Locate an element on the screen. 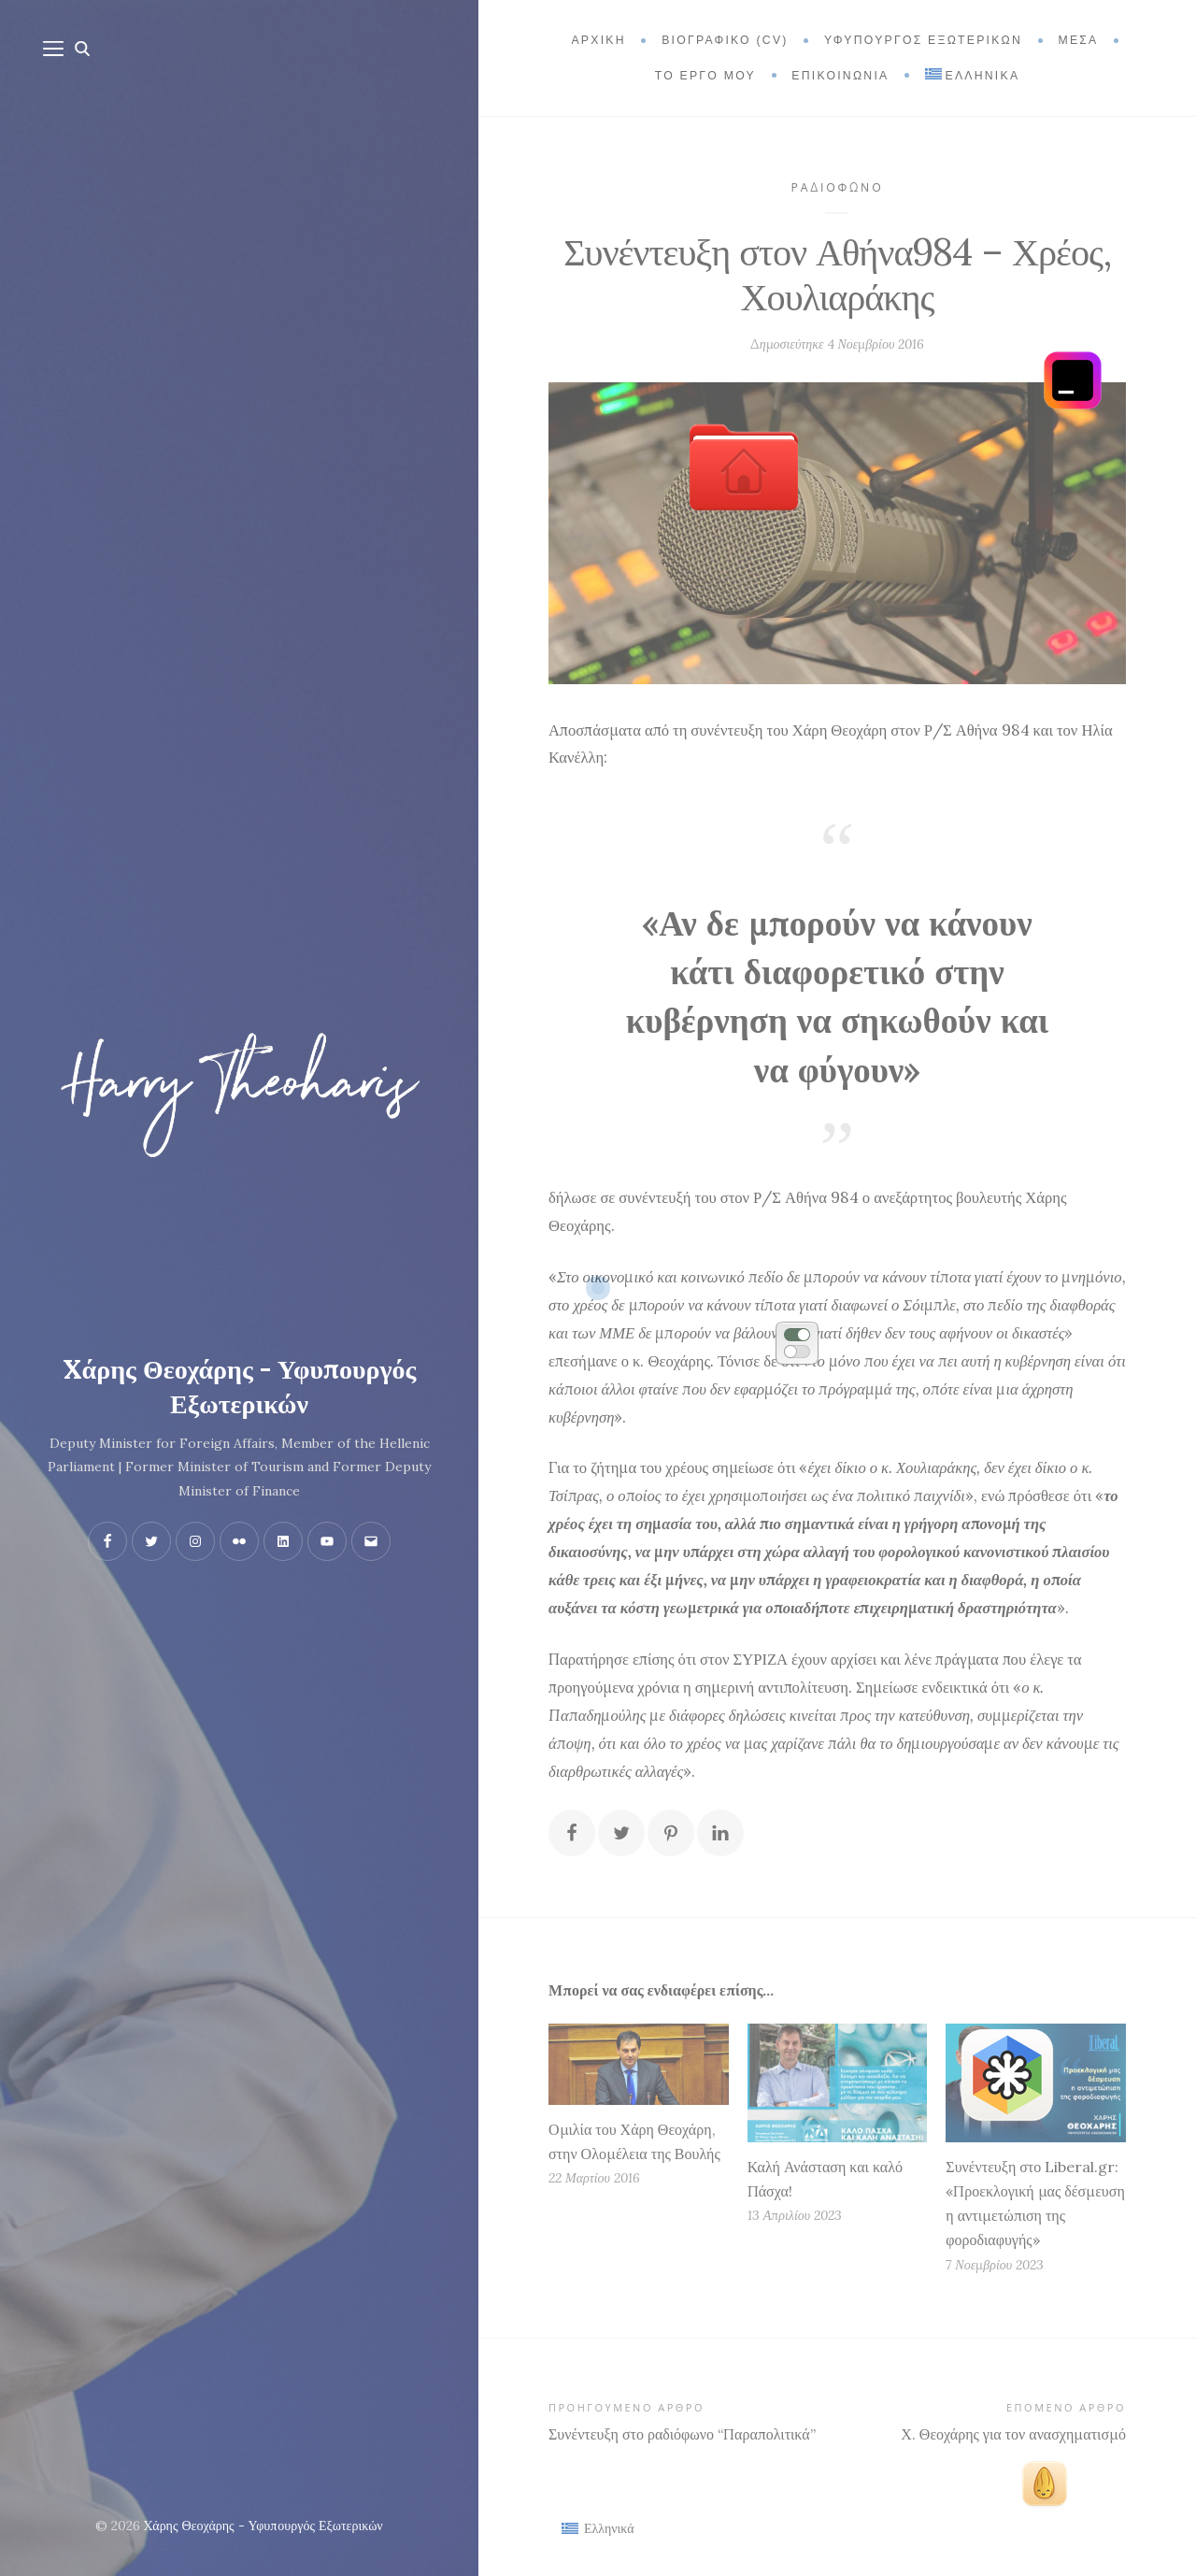 This screenshot has width=1196, height=2576. open the almond app is located at coordinates (1045, 2483).